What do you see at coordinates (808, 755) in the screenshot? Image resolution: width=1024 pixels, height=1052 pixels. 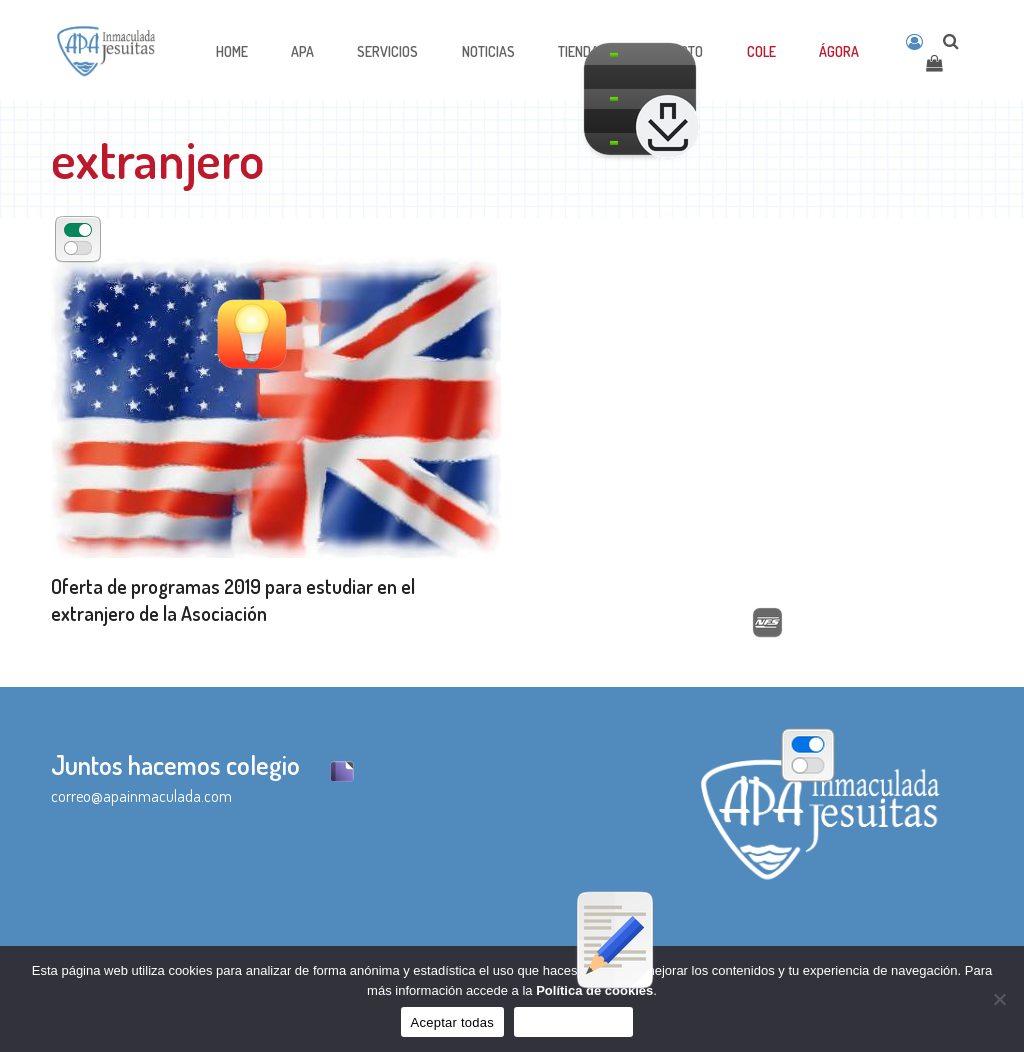 I see `open desktop preferences or settings` at bounding box center [808, 755].